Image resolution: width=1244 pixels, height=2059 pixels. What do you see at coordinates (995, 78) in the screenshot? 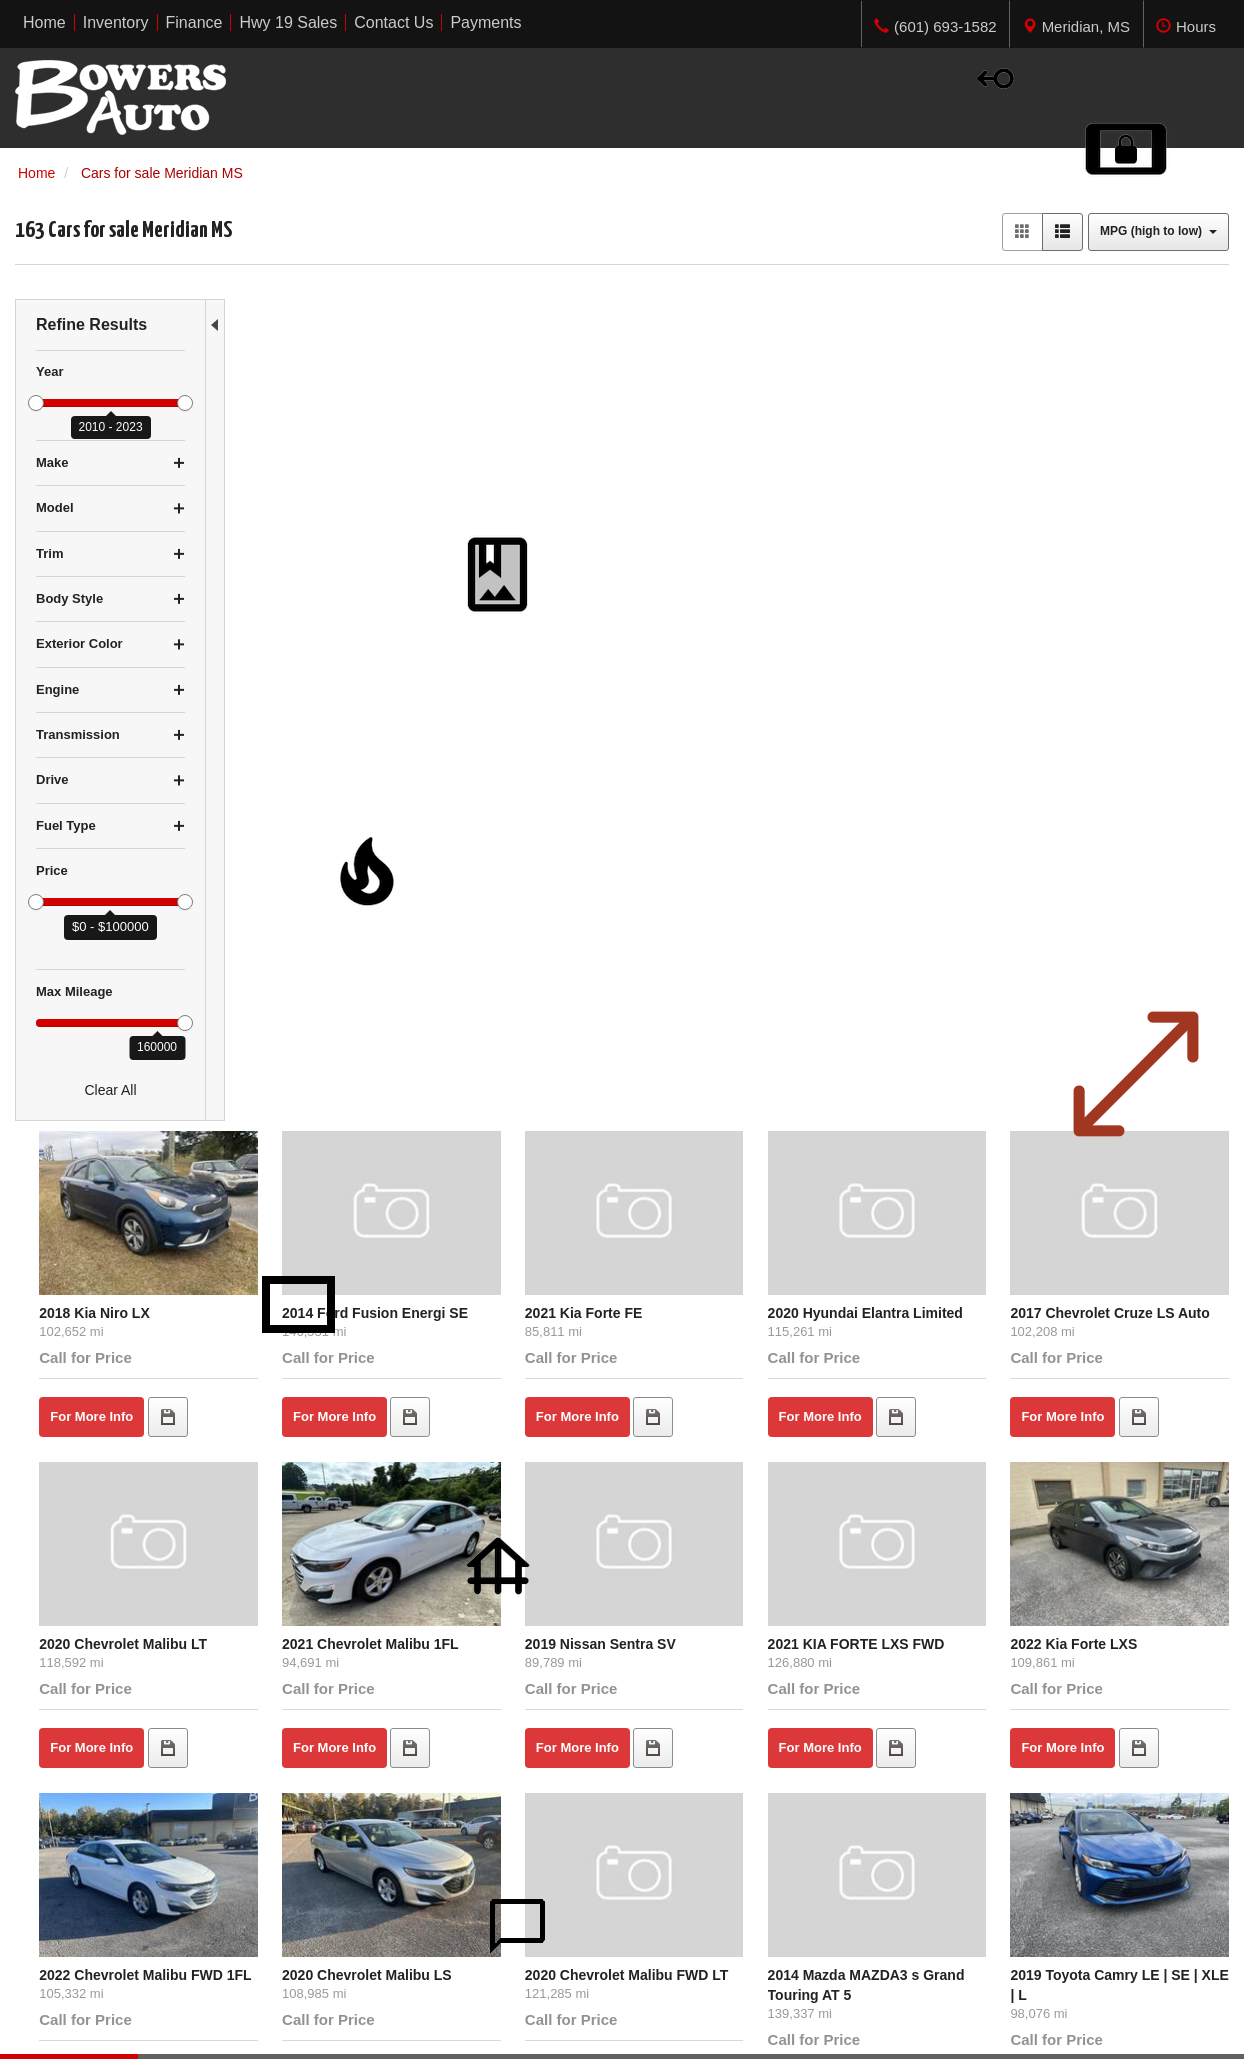
I see `swipe left to dismiss or navigate back` at bounding box center [995, 78].